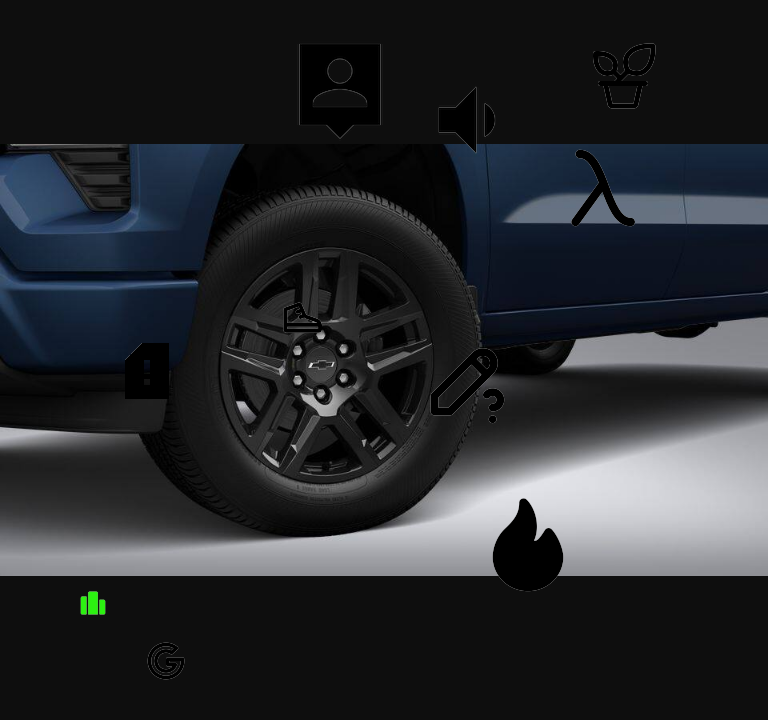 The width and height of the screenshot is (768, 720). I want to click on decrease audio volume, so click(468, 120).